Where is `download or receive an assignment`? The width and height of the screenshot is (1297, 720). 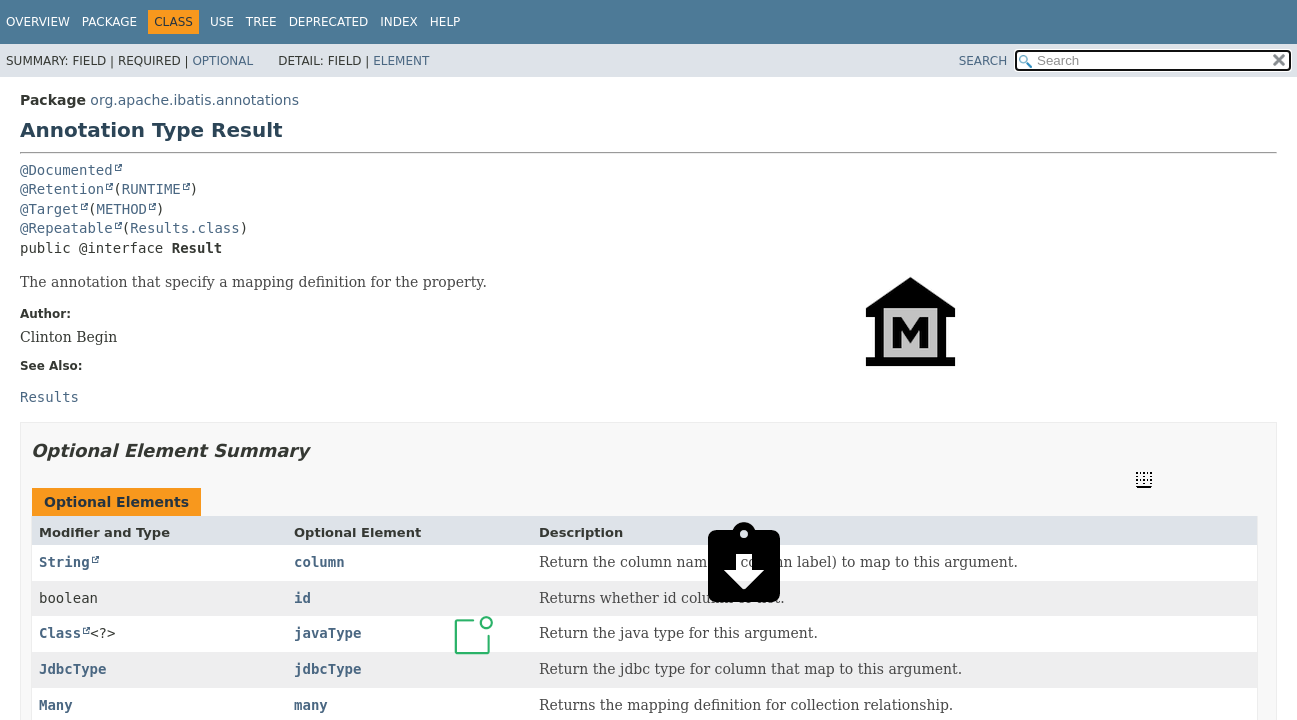
download or receive an assignment is located at coordinates (744, 566).